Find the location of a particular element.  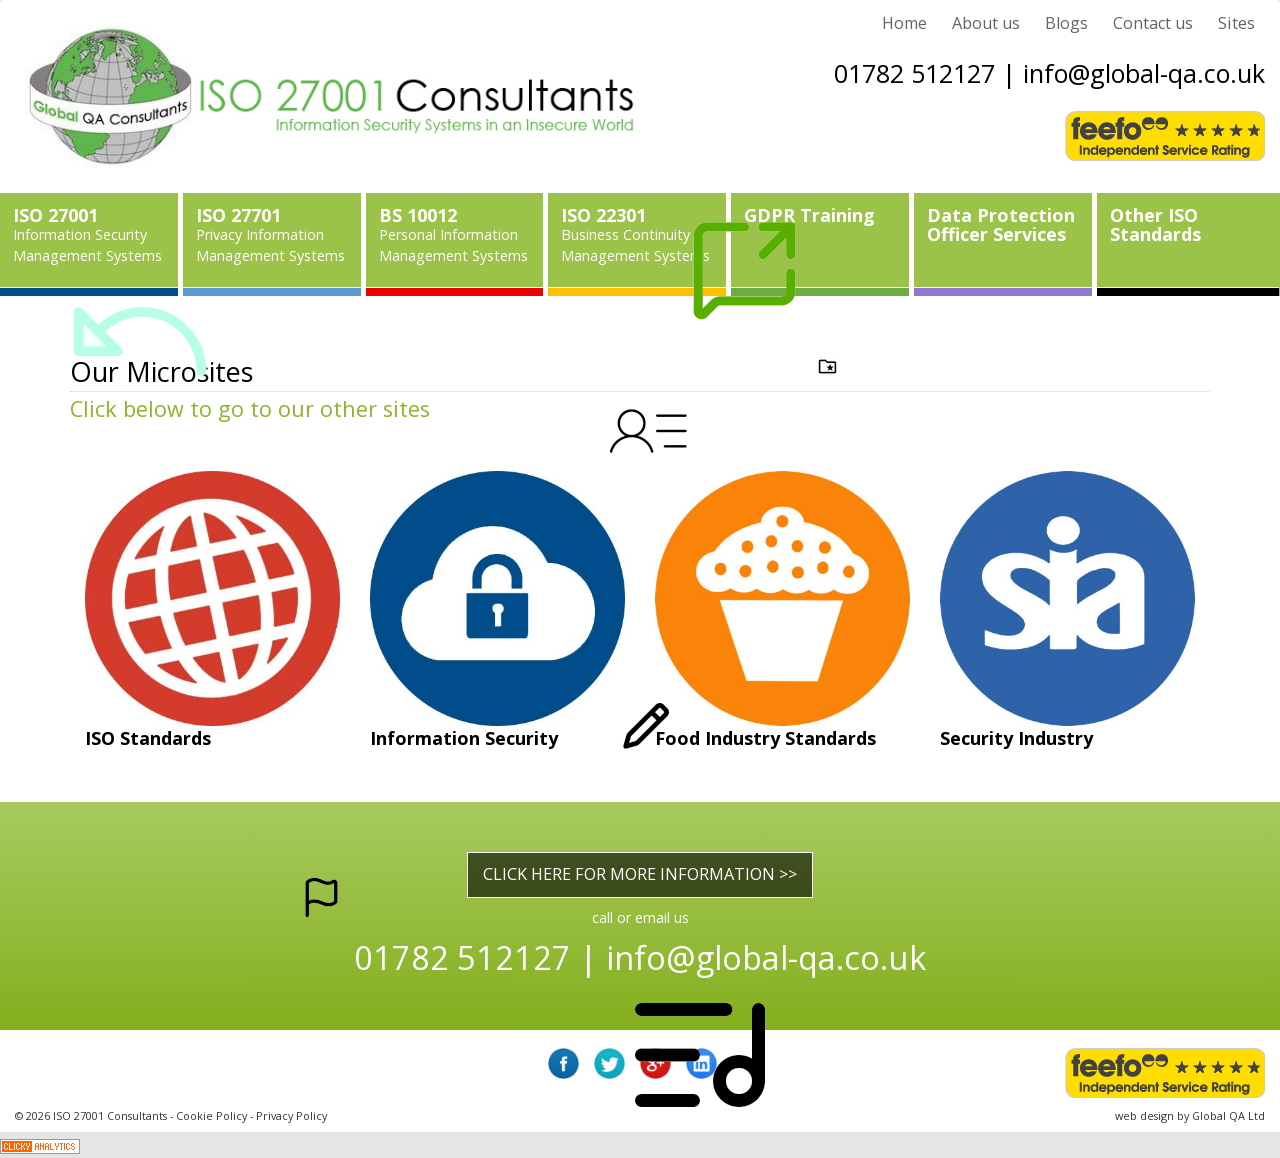

undo previous action is located at coordinates (142, 336).